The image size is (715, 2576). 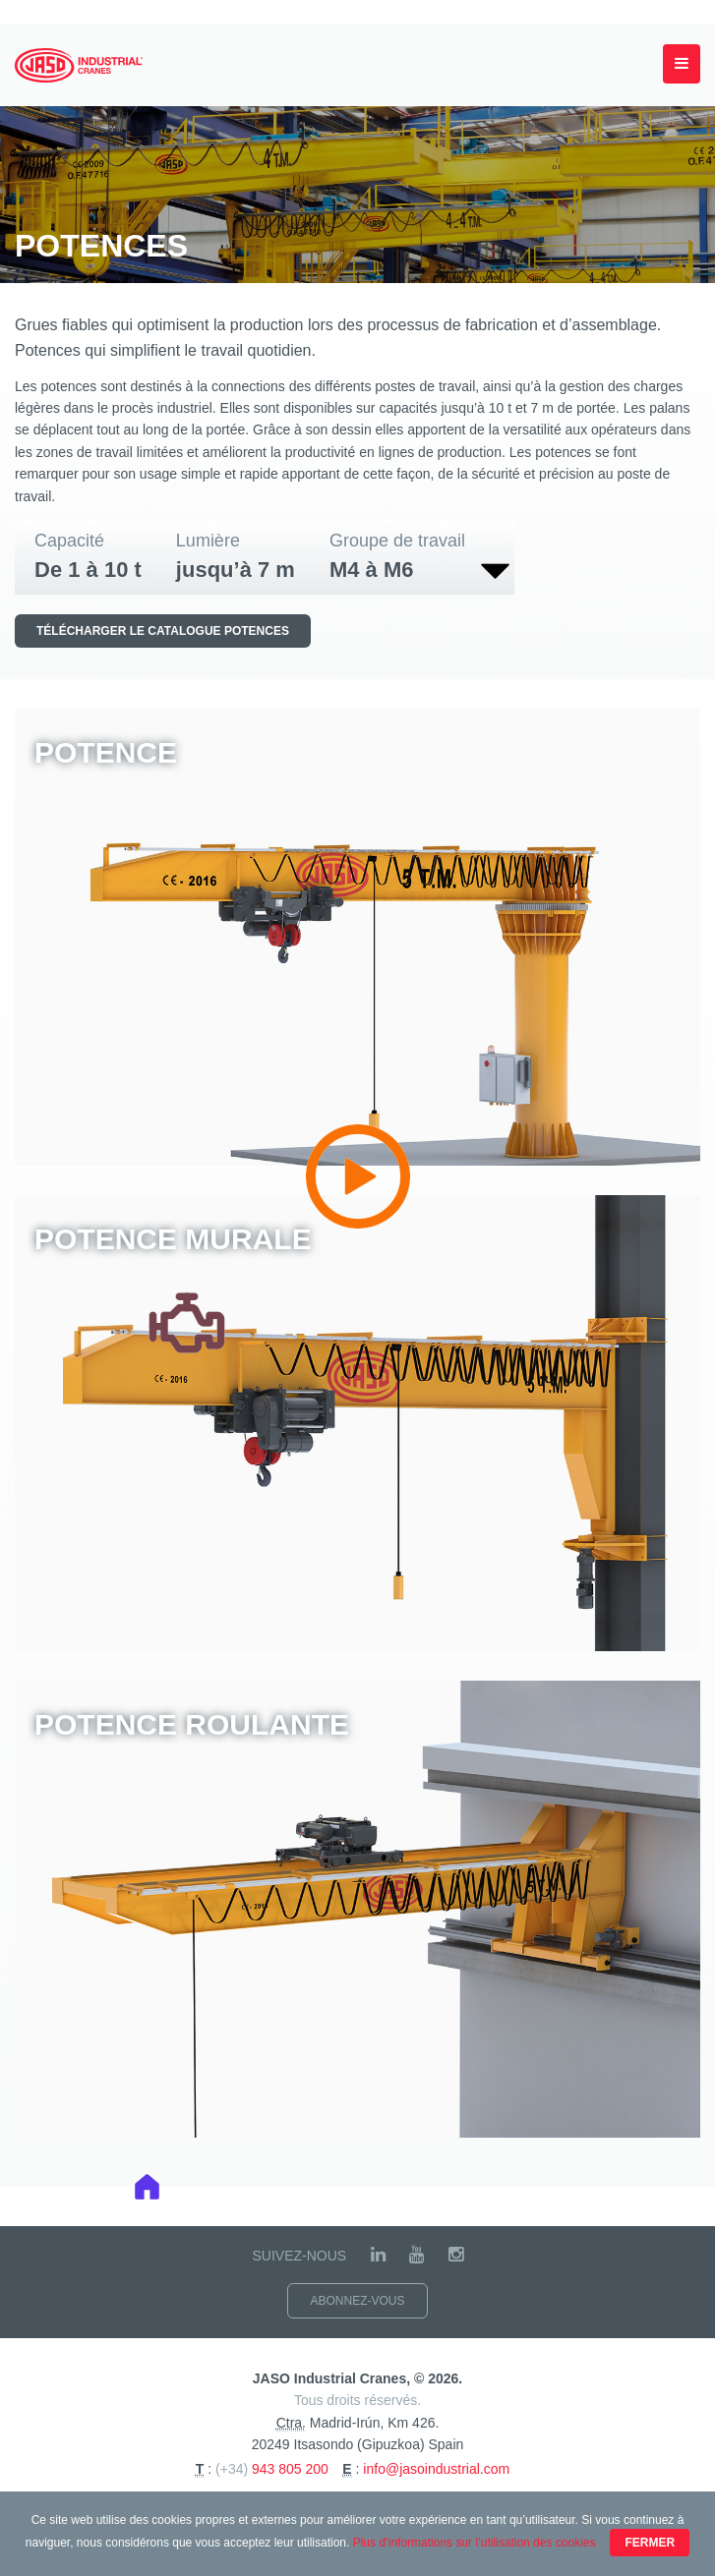 I want to click on navigate to home screen, so click(x=147, y=2187).